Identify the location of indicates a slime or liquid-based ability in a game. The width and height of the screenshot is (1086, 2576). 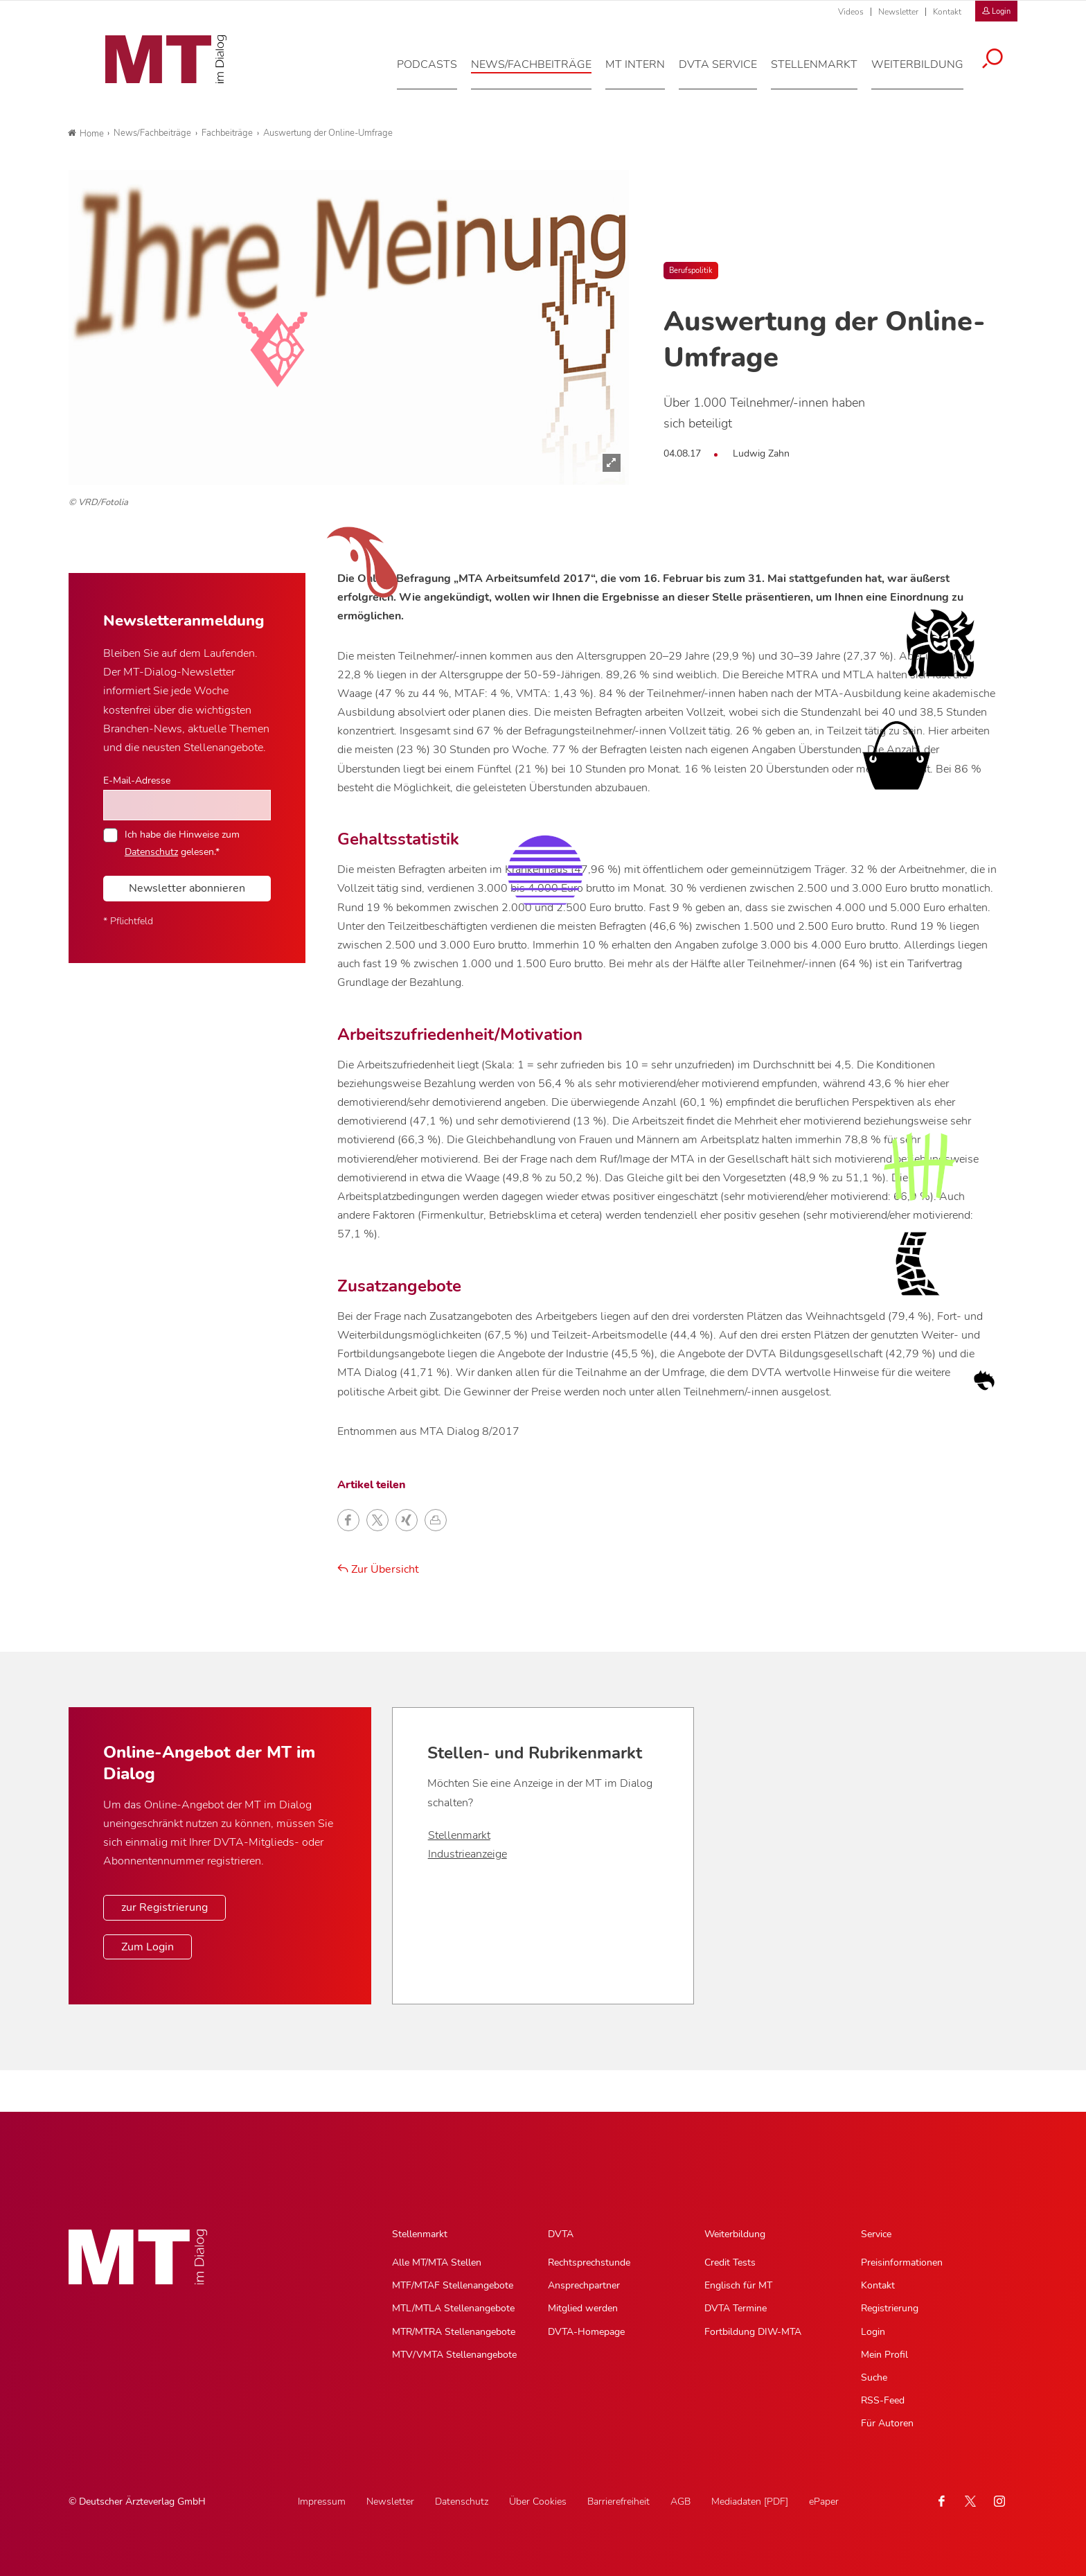
(362, 563).